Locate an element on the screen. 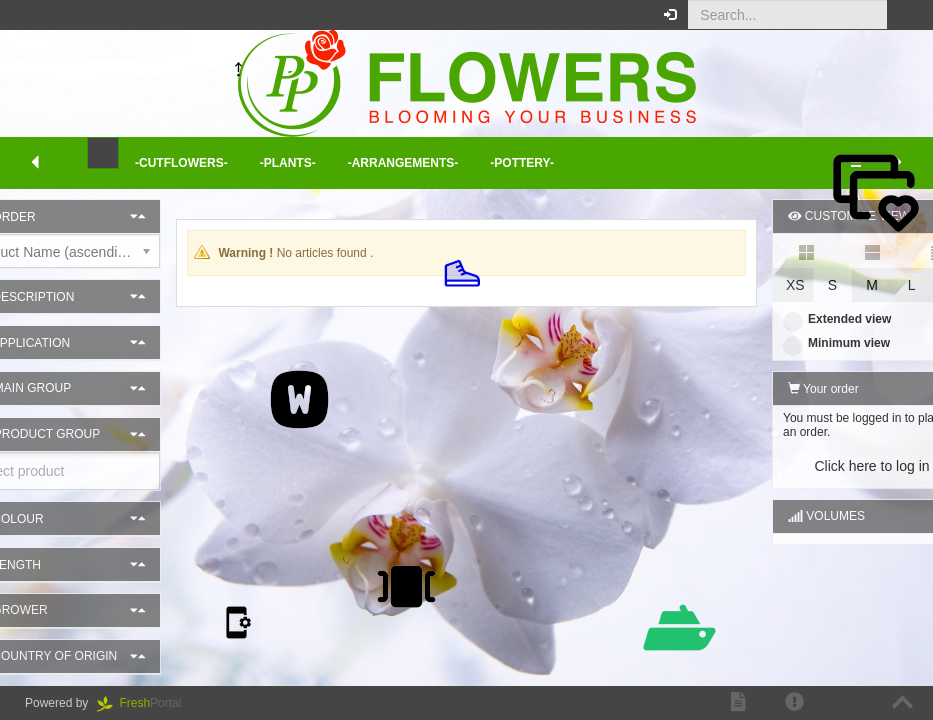  app icon for a service or brand starting with "W" is located at coordinates (299, 399).